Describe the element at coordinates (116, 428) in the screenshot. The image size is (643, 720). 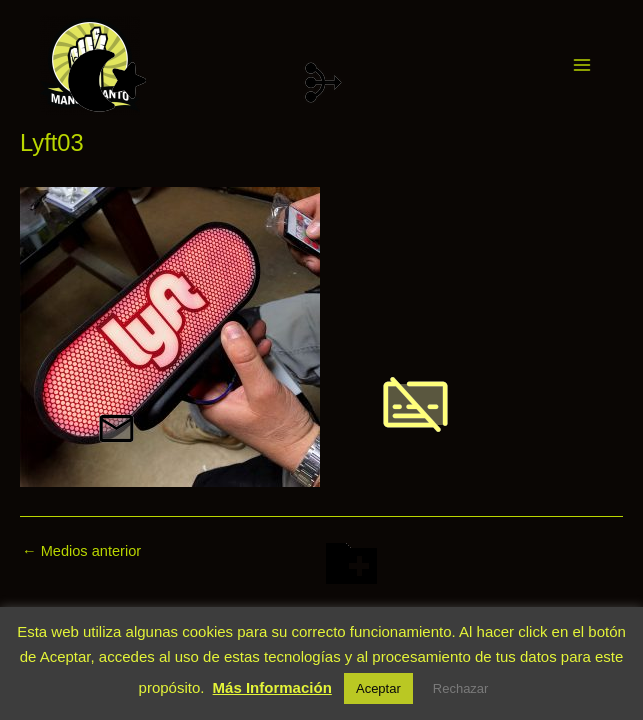
I see `view unread emails or messages` at that location.